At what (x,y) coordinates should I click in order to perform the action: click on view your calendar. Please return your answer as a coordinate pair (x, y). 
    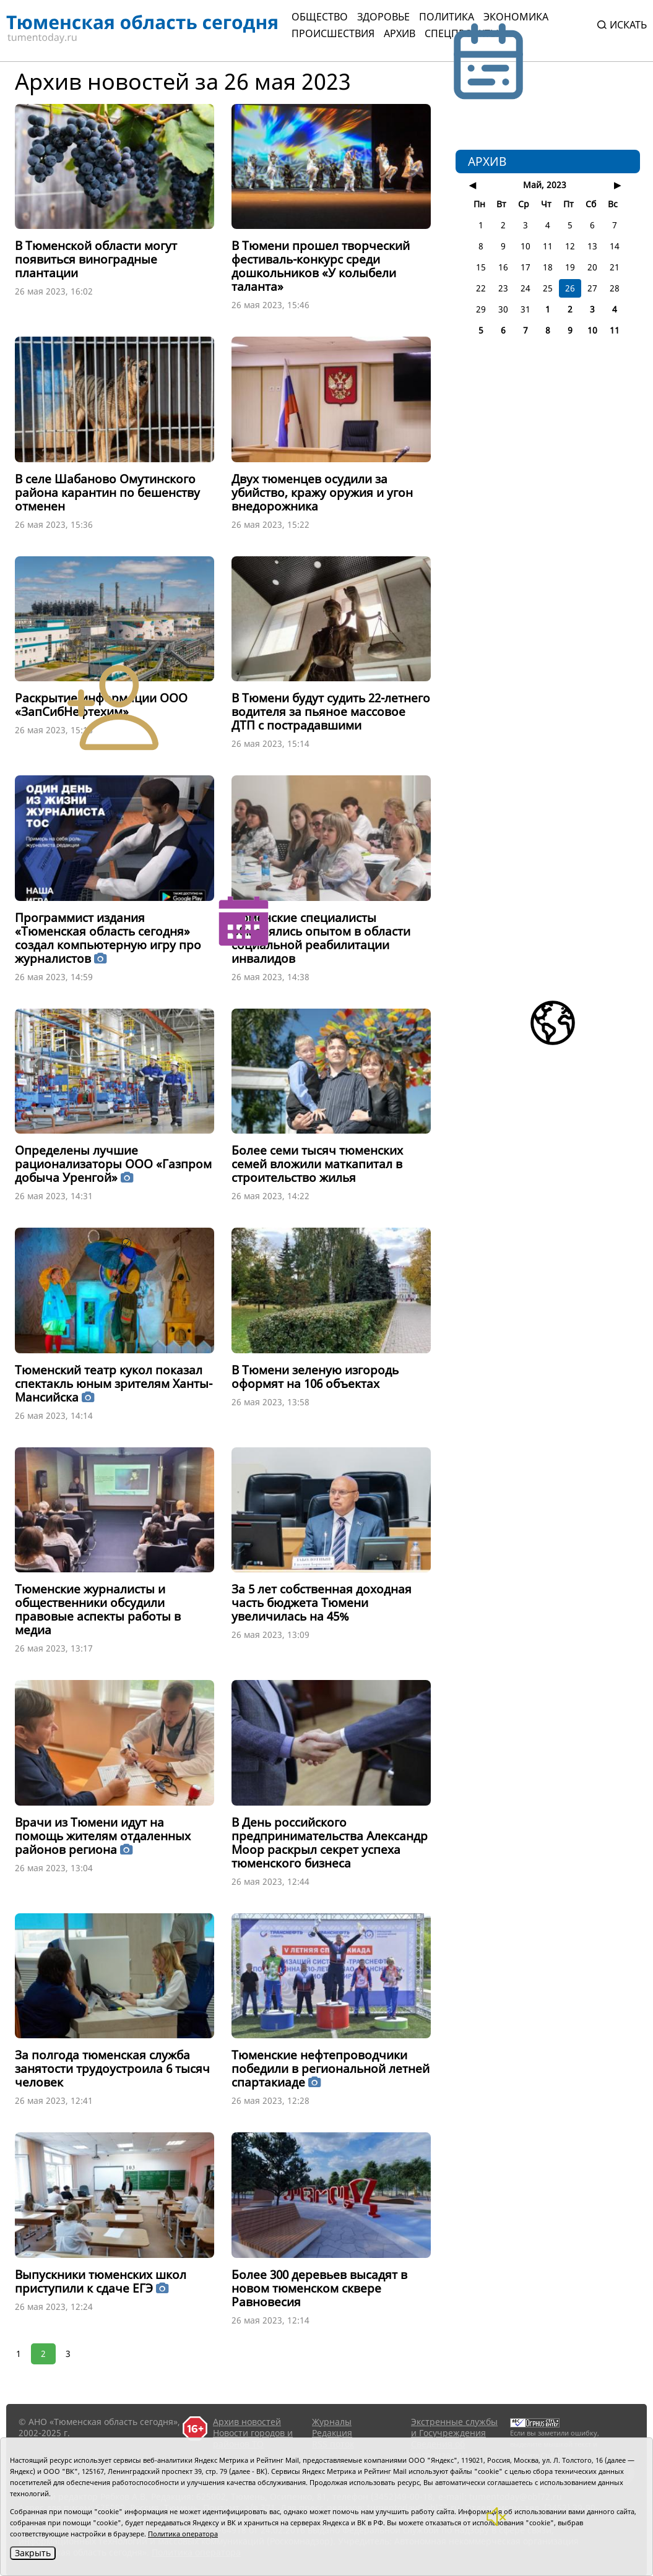
    Looking at the image, I should click on (243, 921).